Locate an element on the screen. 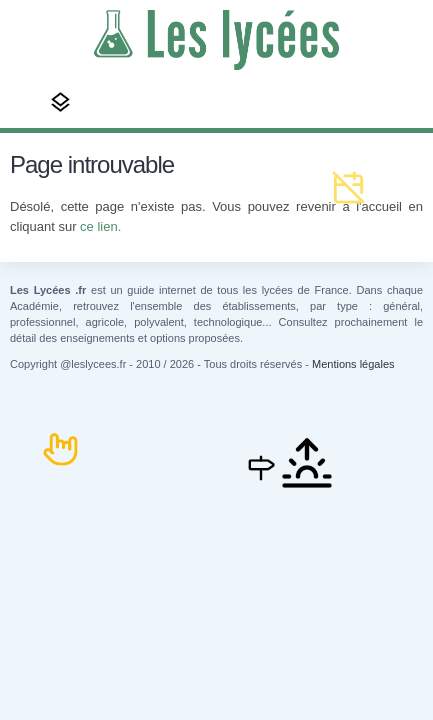  rock on or metal hand gesture is located at coordinates (60, 448).